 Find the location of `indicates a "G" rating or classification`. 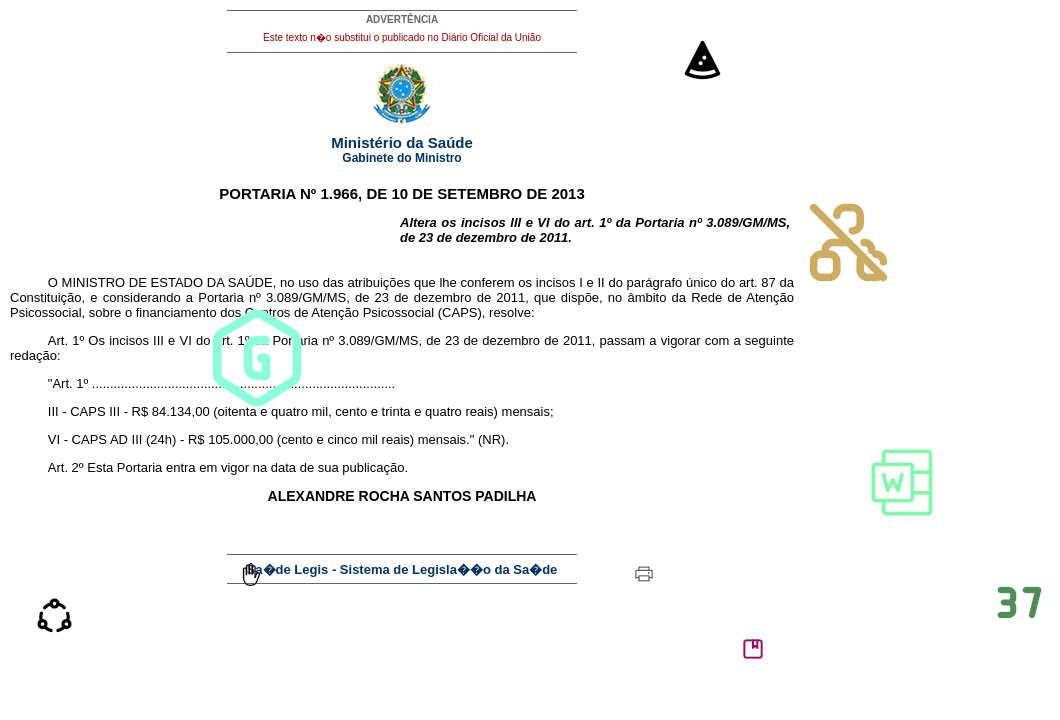

indicates a "G" rating or classification is located at coordinates (257, 358).